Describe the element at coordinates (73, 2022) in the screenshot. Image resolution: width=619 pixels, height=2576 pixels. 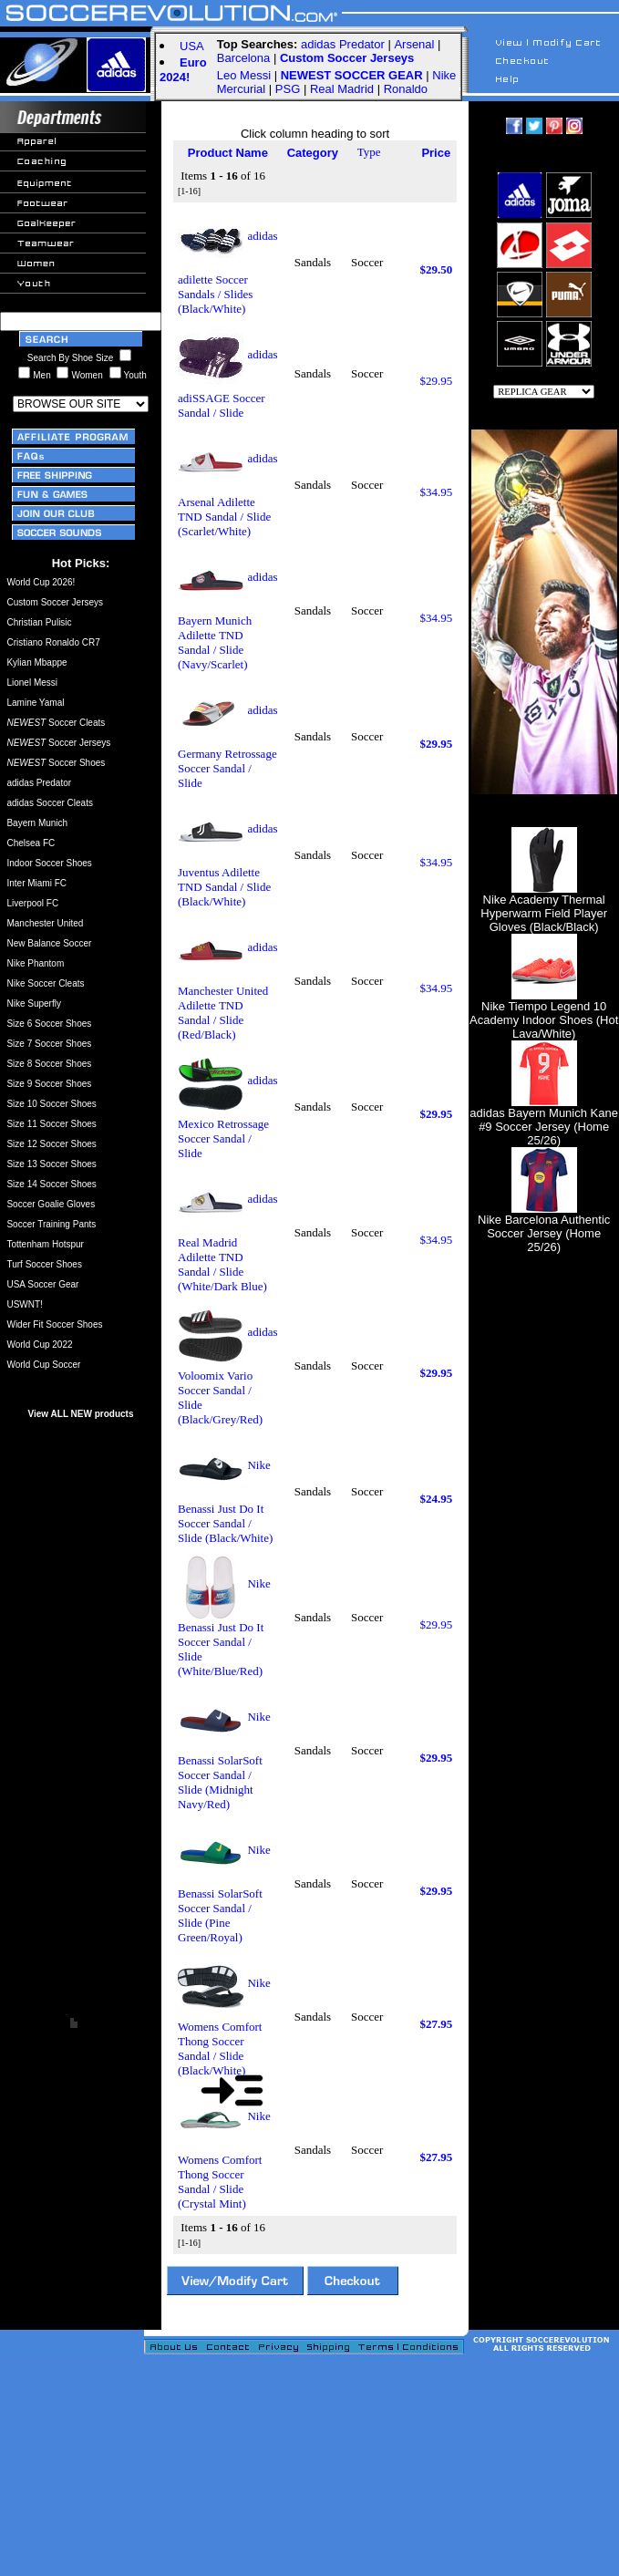
I see `copy file to clipboard` at that location.